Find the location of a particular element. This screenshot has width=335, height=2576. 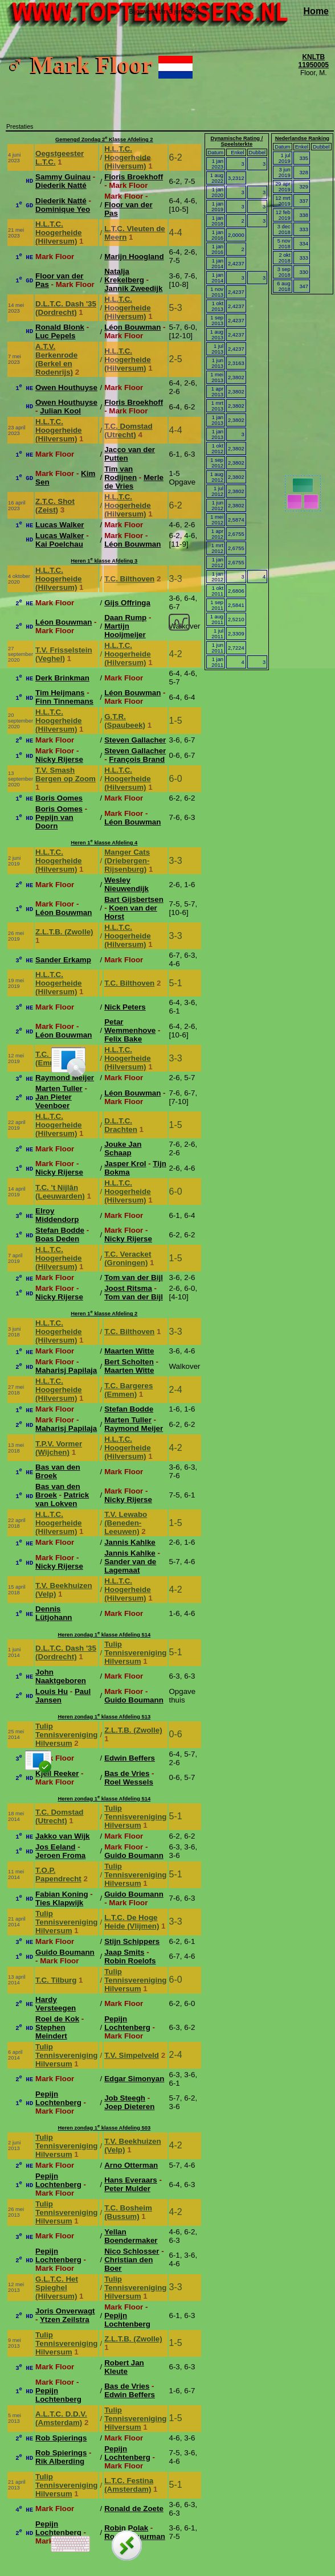

select all items in the current view is located at coordinates (303, 493).